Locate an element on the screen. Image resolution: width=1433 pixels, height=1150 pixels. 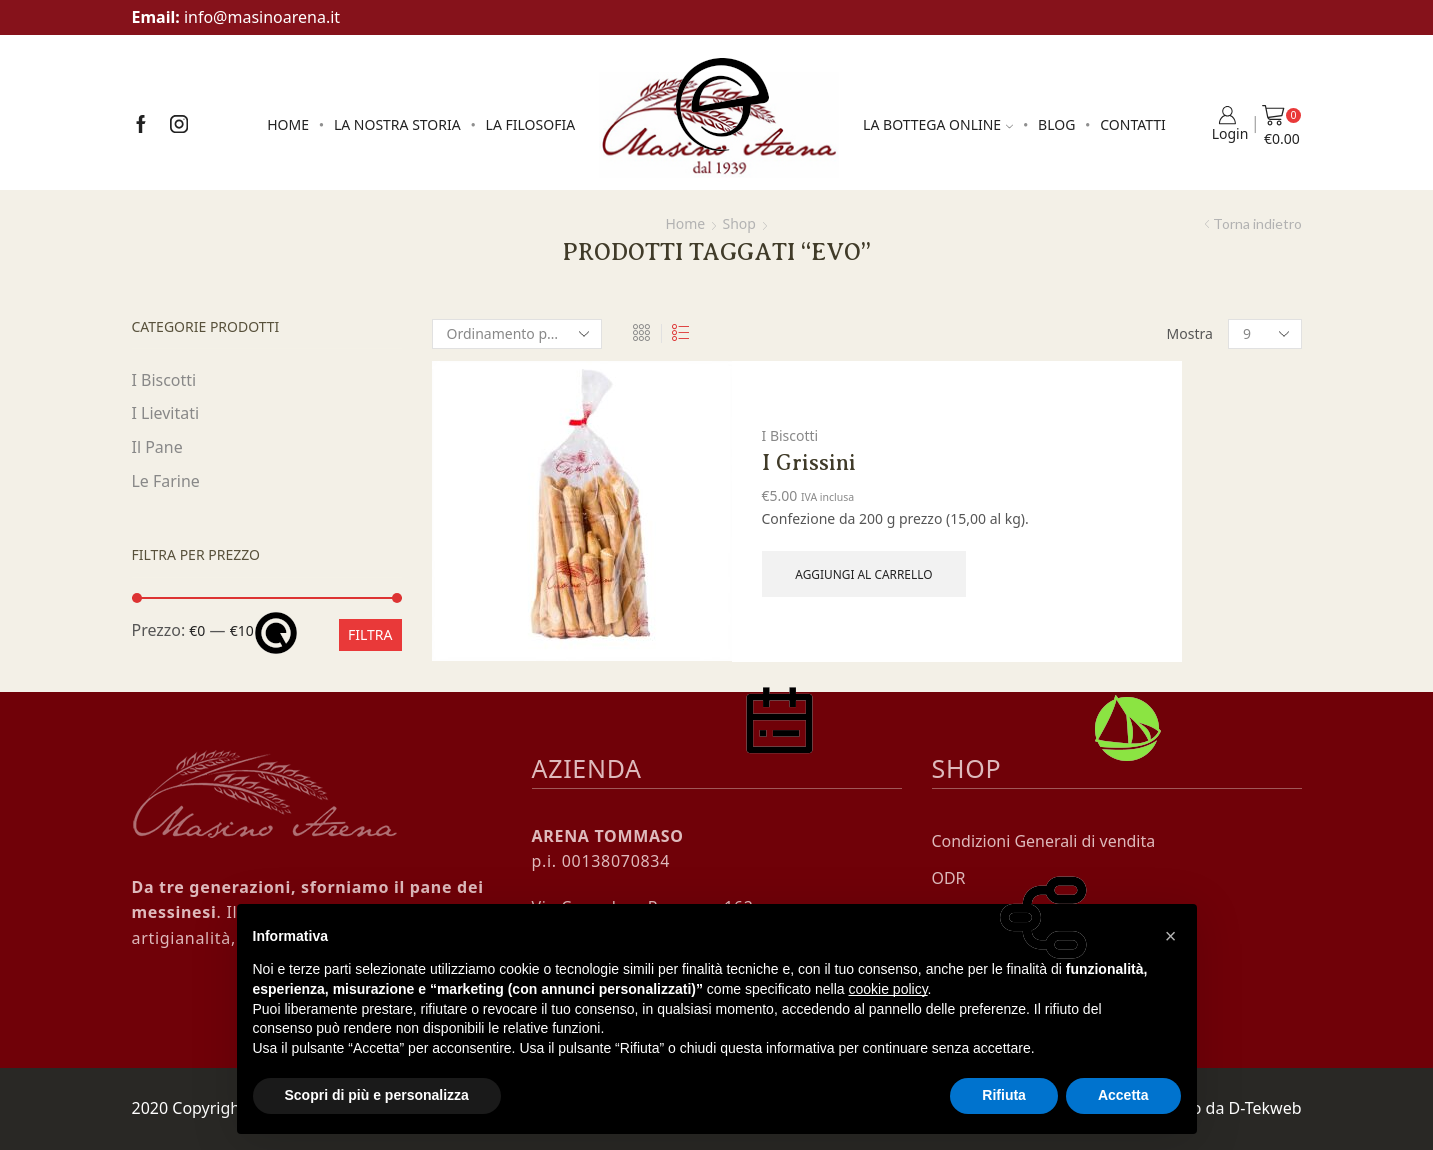
restart or reboot the device is located at coordinates (276, 633).